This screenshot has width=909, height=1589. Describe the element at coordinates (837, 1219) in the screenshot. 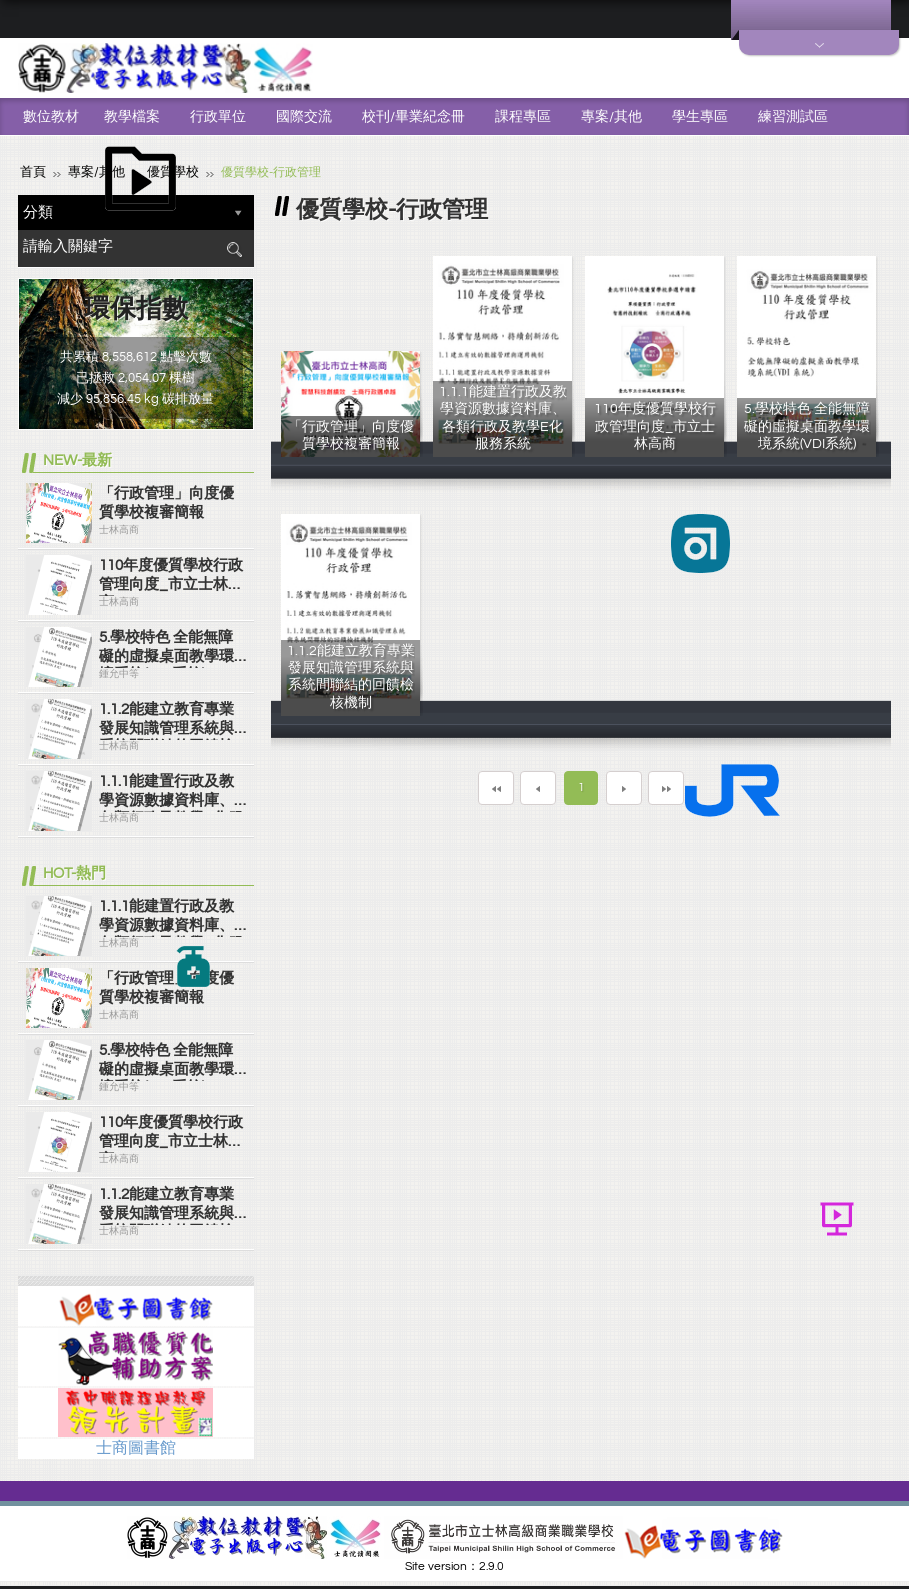

I see `start a presentation slideshow` at that location.